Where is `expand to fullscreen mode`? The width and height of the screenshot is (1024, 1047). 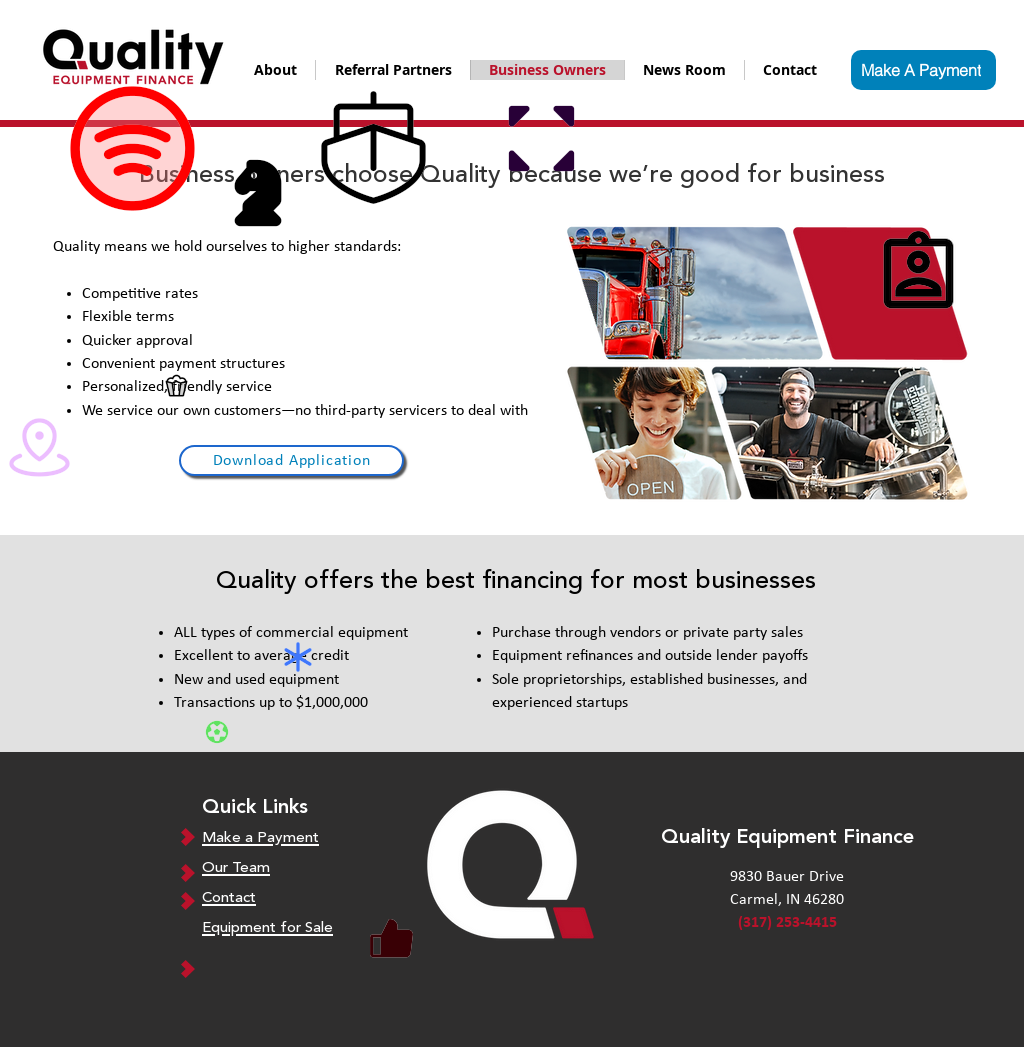
expand to fullscreen mode is located at coordinates (541, 138).